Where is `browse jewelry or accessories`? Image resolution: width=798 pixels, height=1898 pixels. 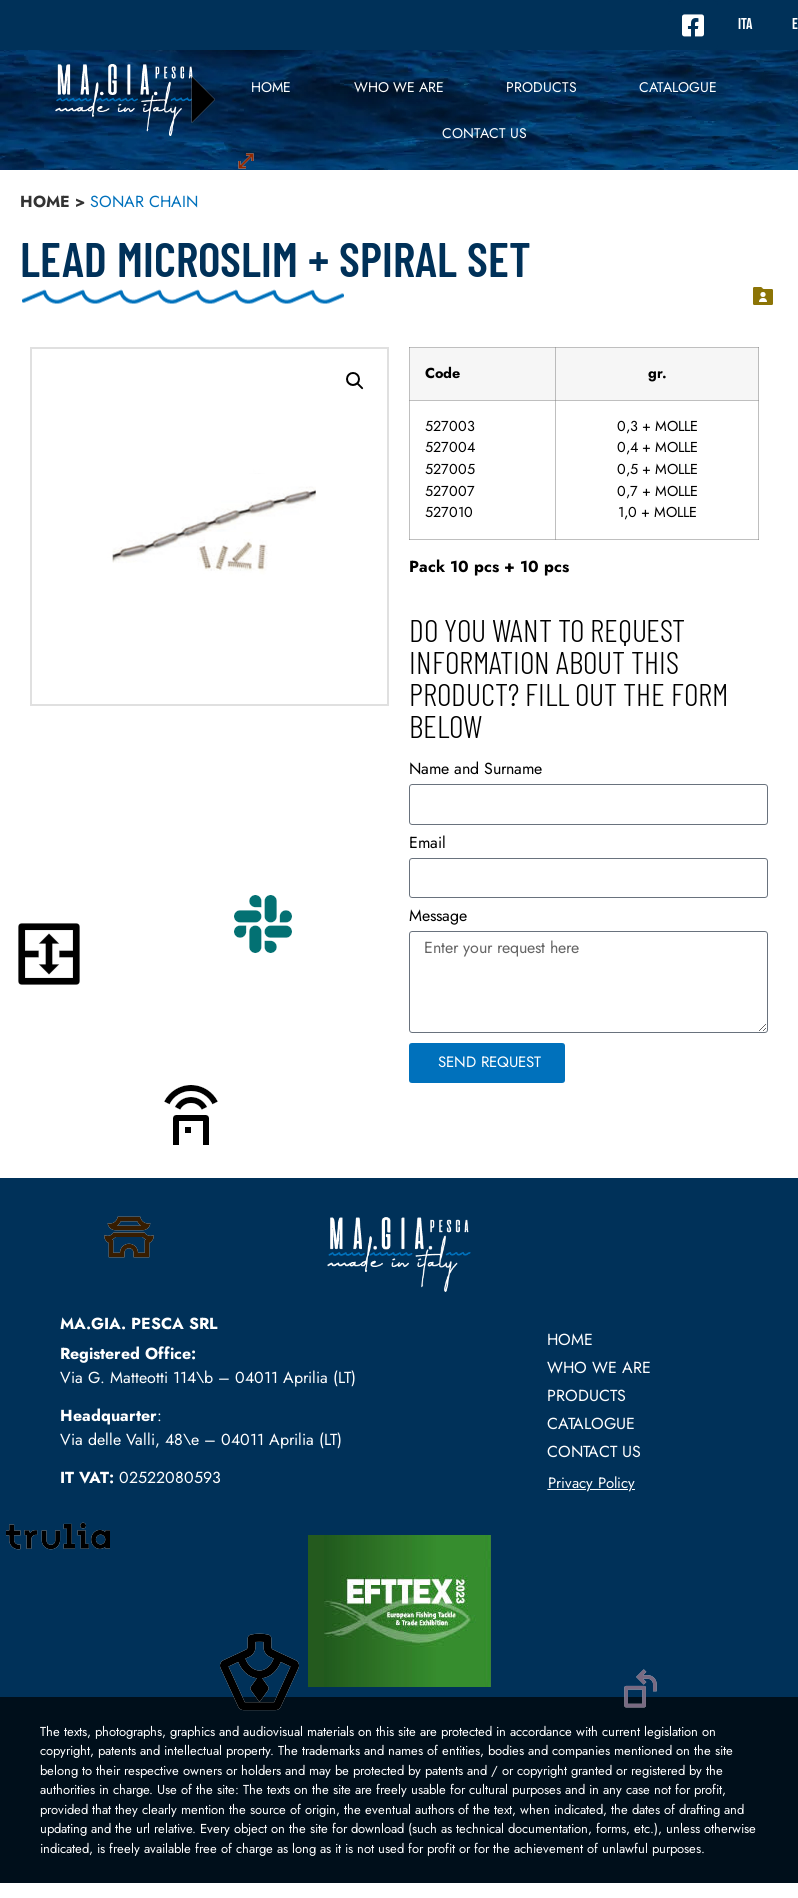 browse jewelry or accessories is located at coordinates (259, 1674).